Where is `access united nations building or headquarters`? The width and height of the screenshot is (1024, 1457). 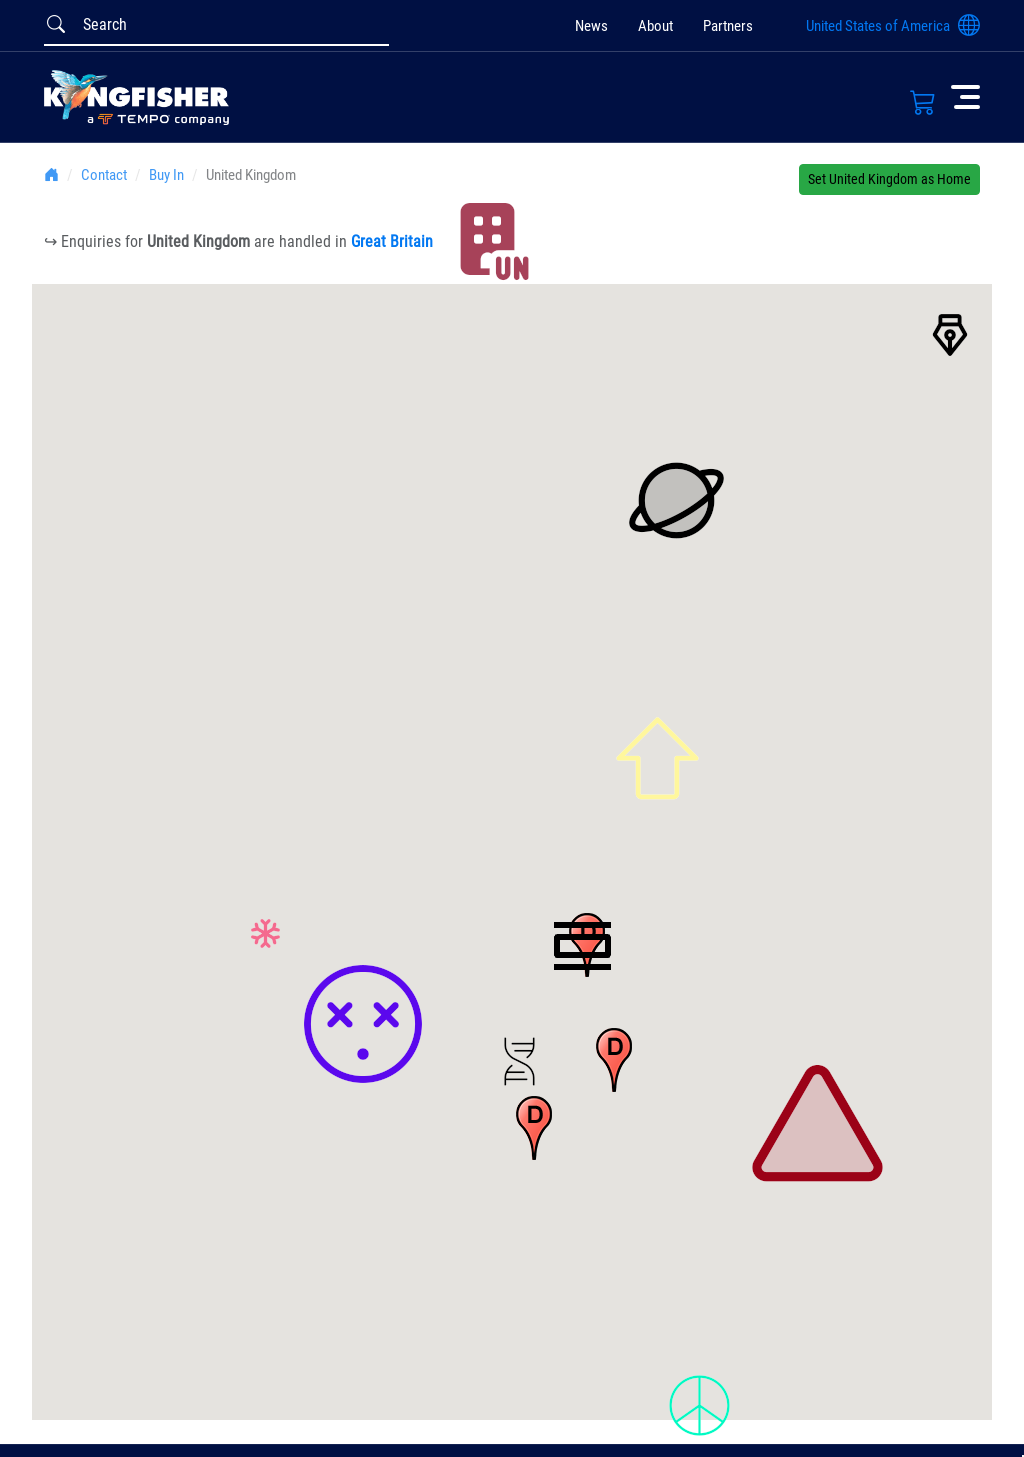
access united nations building or headquarters is located at coordinates (492, 239).